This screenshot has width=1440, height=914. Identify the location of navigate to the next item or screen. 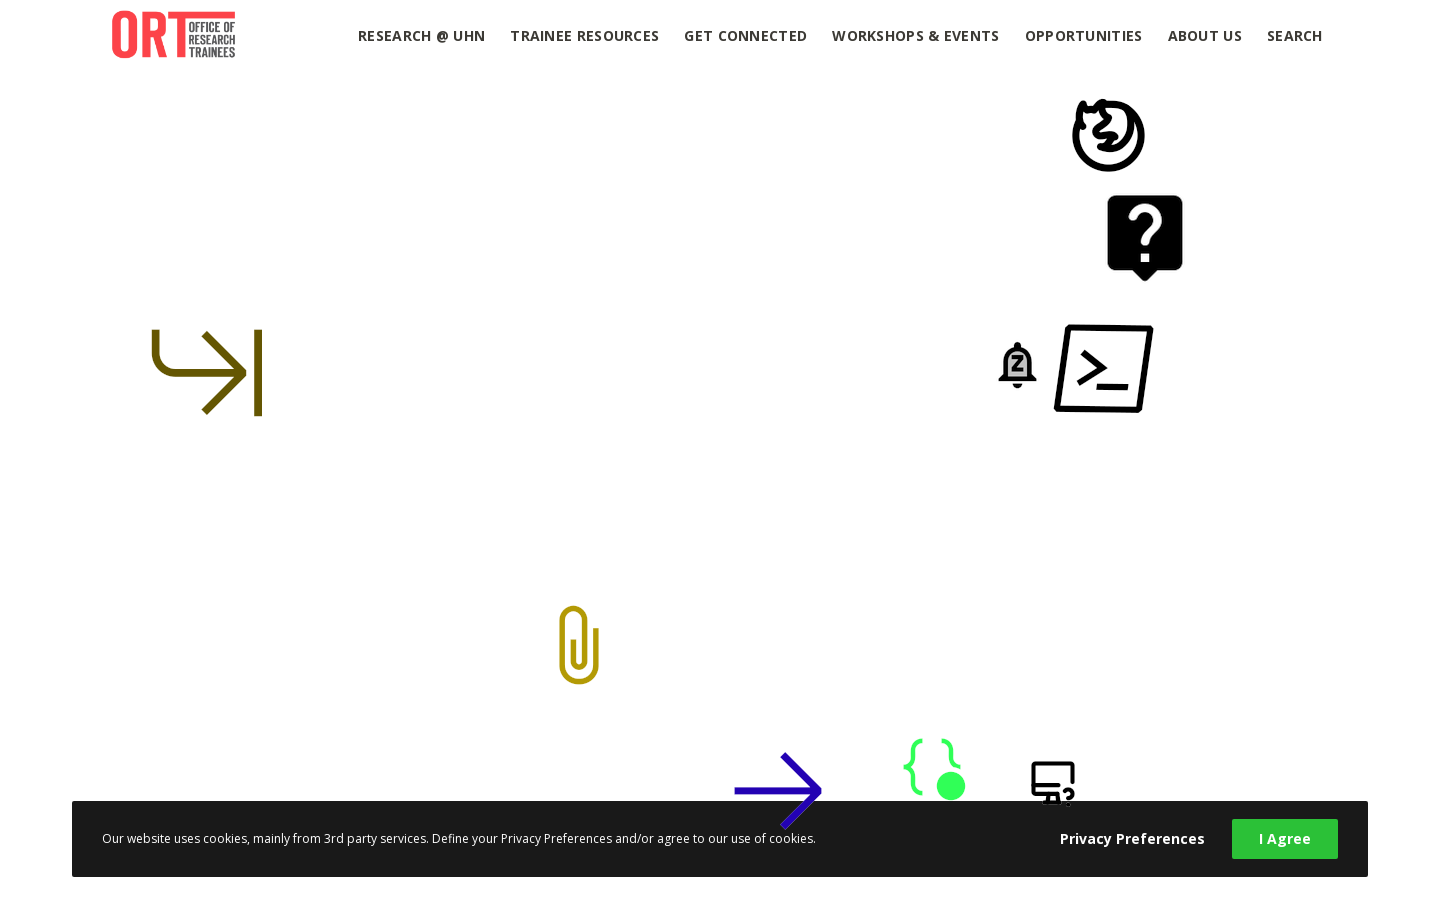
(778, 787).